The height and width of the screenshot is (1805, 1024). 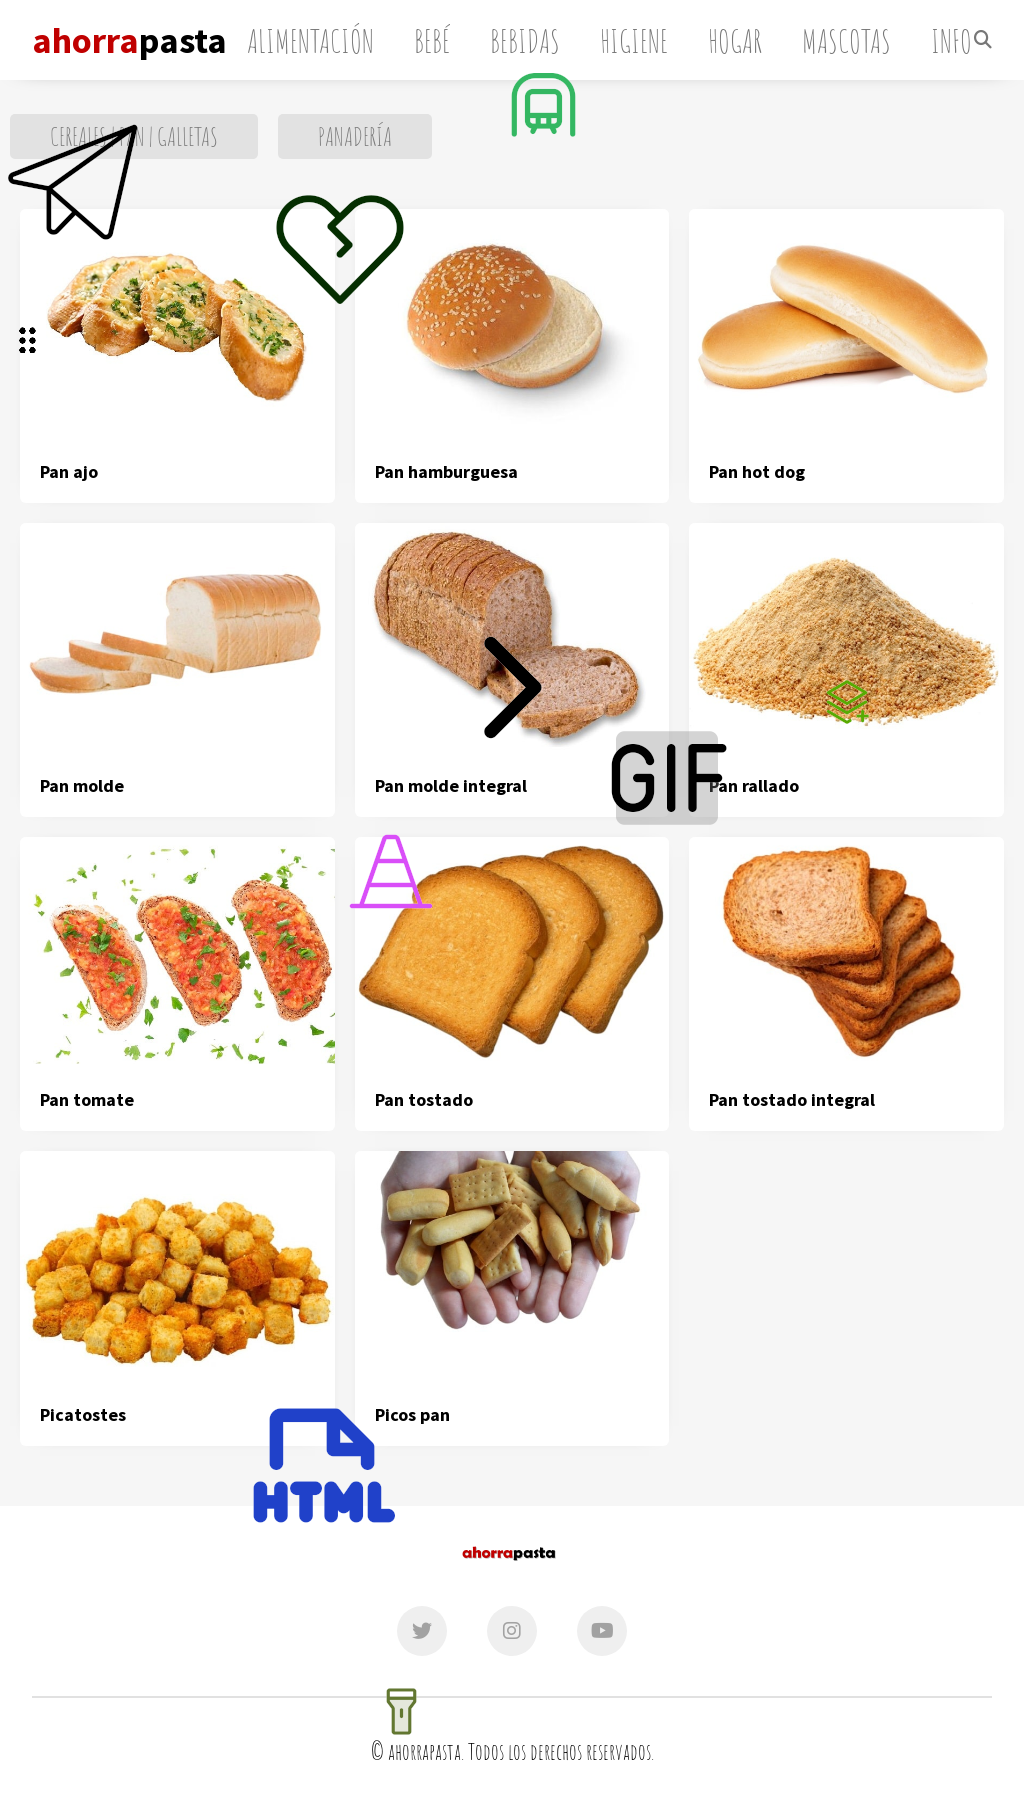 I want to click on unlike or remove from favorites, so click(x=340, y=245).